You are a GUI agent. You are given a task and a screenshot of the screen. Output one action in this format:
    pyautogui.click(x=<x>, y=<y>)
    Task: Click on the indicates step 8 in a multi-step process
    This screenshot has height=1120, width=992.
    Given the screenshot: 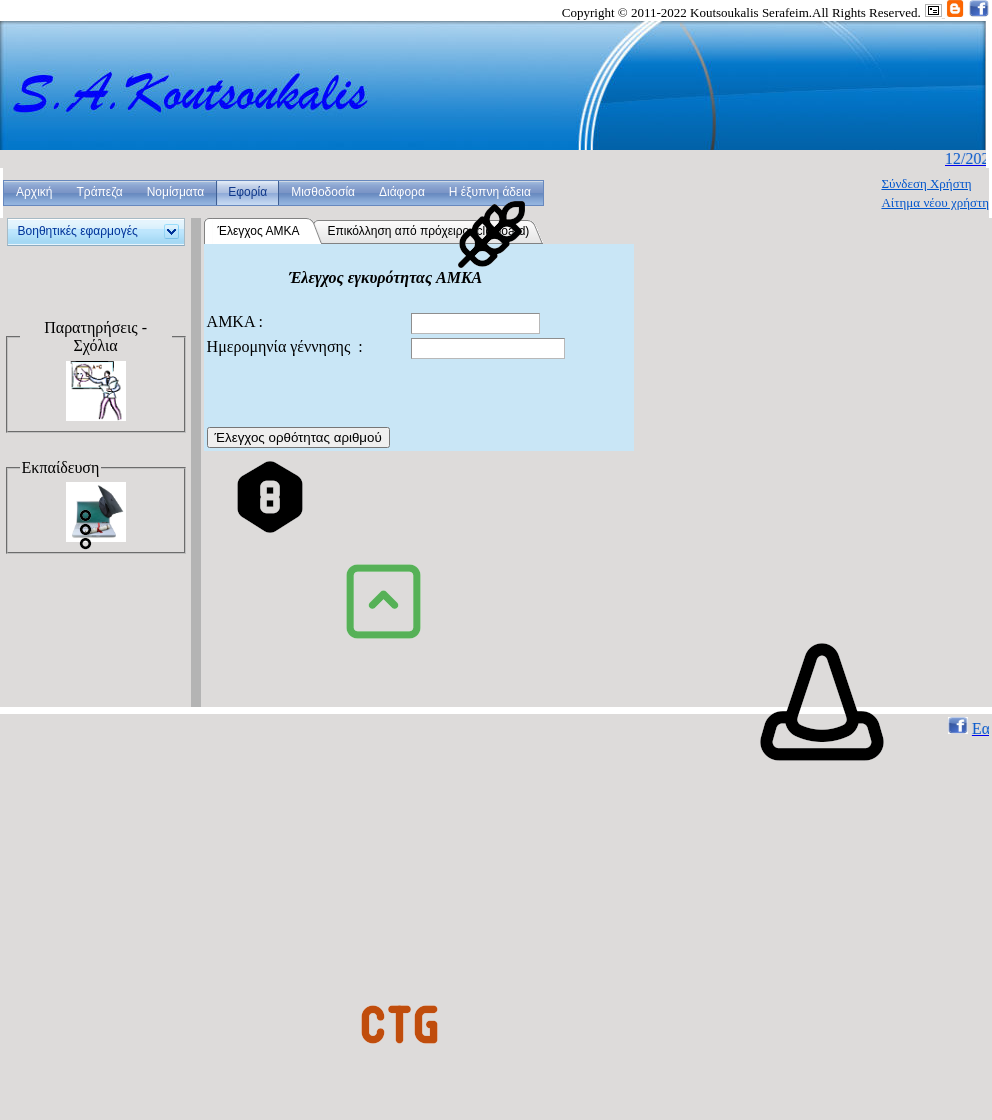 What is the action you would take?
    pyautogui.click(x=270, y=497)
    